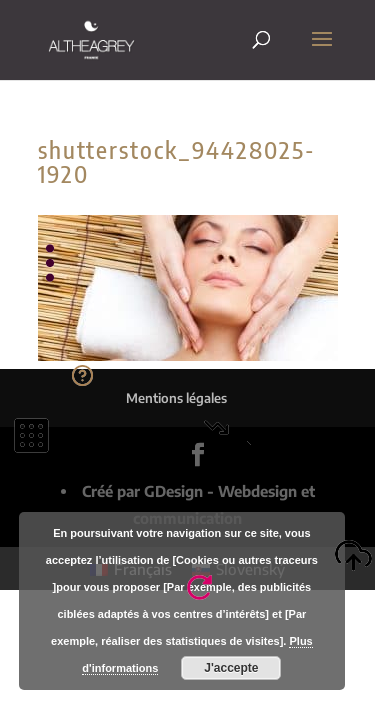  What do you see at coordinates (244, 446) in the screenshot?
I see `create a new note` at bounding box center [244, 446].